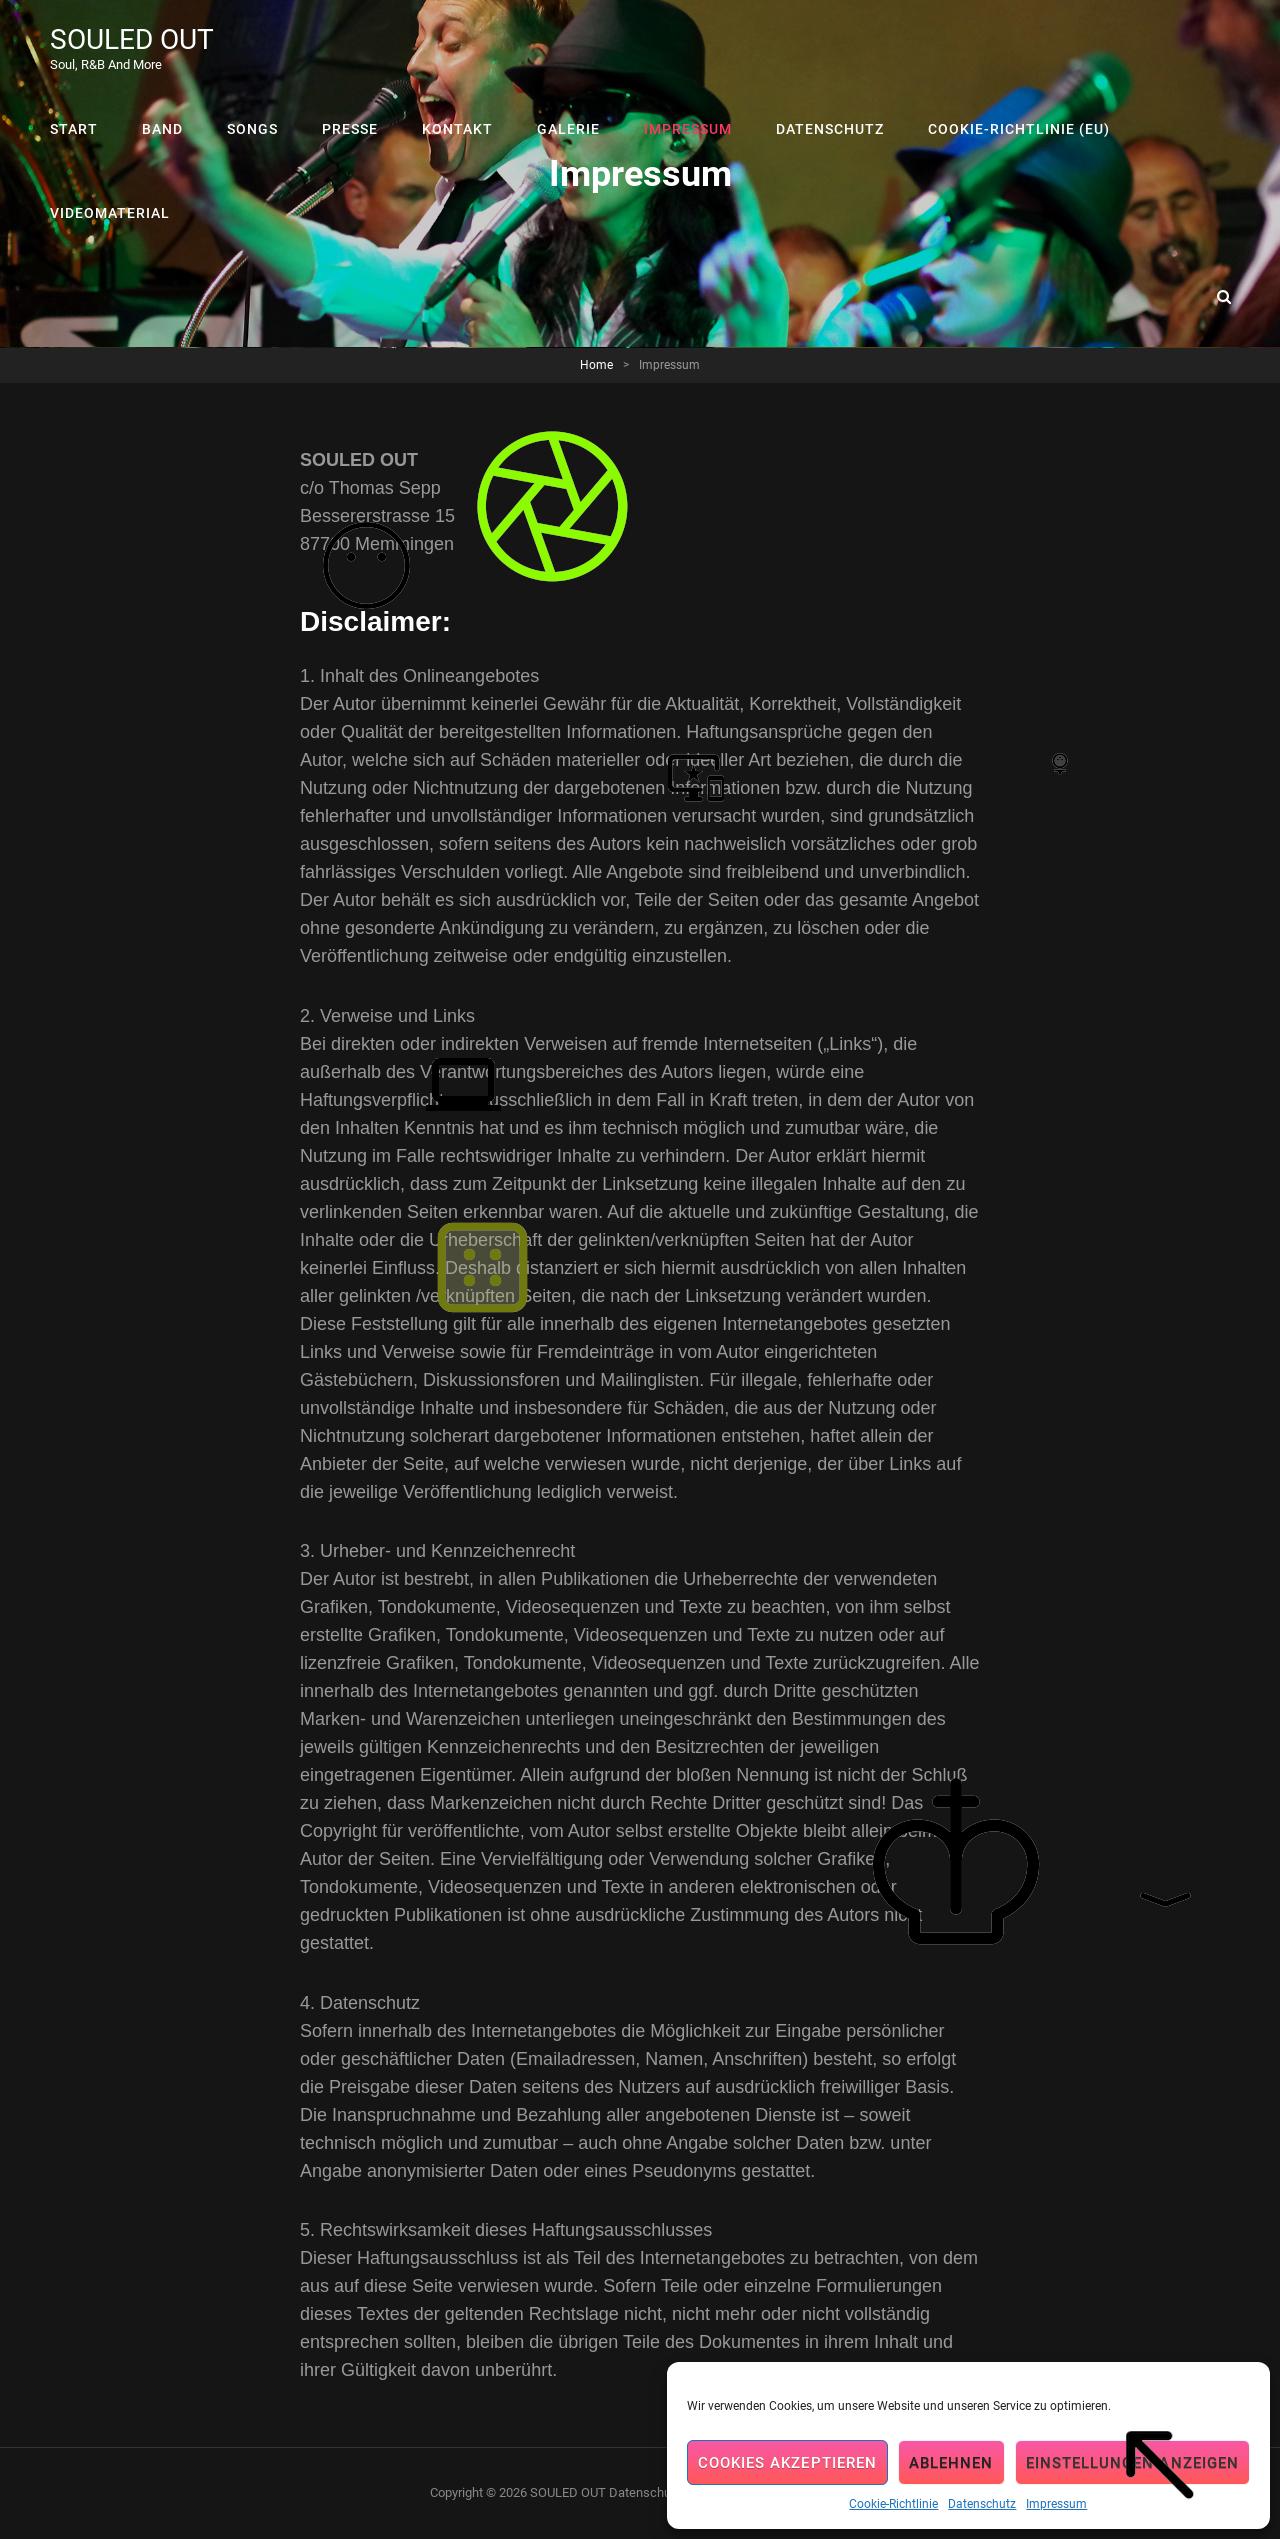 This screenshot has height=2539, width=1280. What do you see at coordinates (482, 1267) in the screenshot?
I see `represents a dice roll result of four` at bounding box center [482, 1267].